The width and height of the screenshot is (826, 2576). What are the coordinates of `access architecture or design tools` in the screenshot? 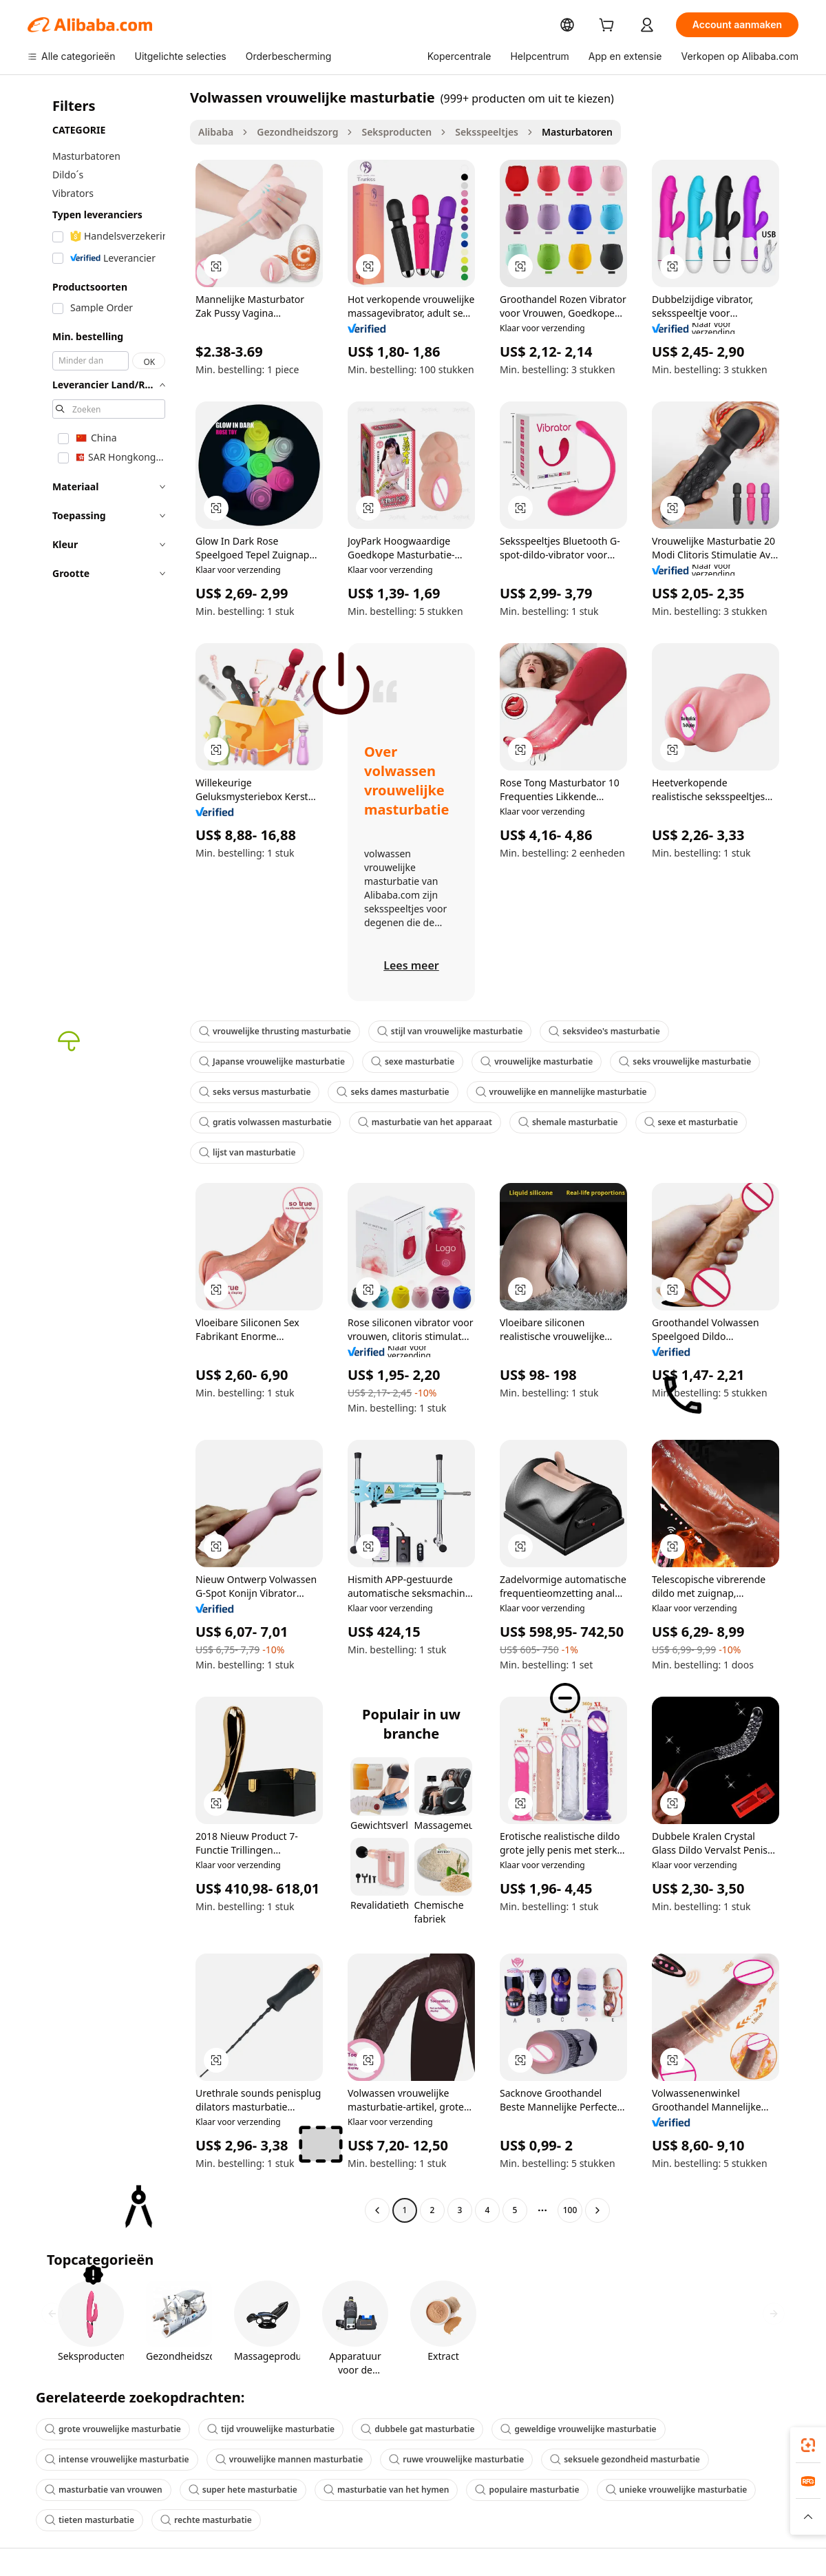 It's located at (138, 2206).